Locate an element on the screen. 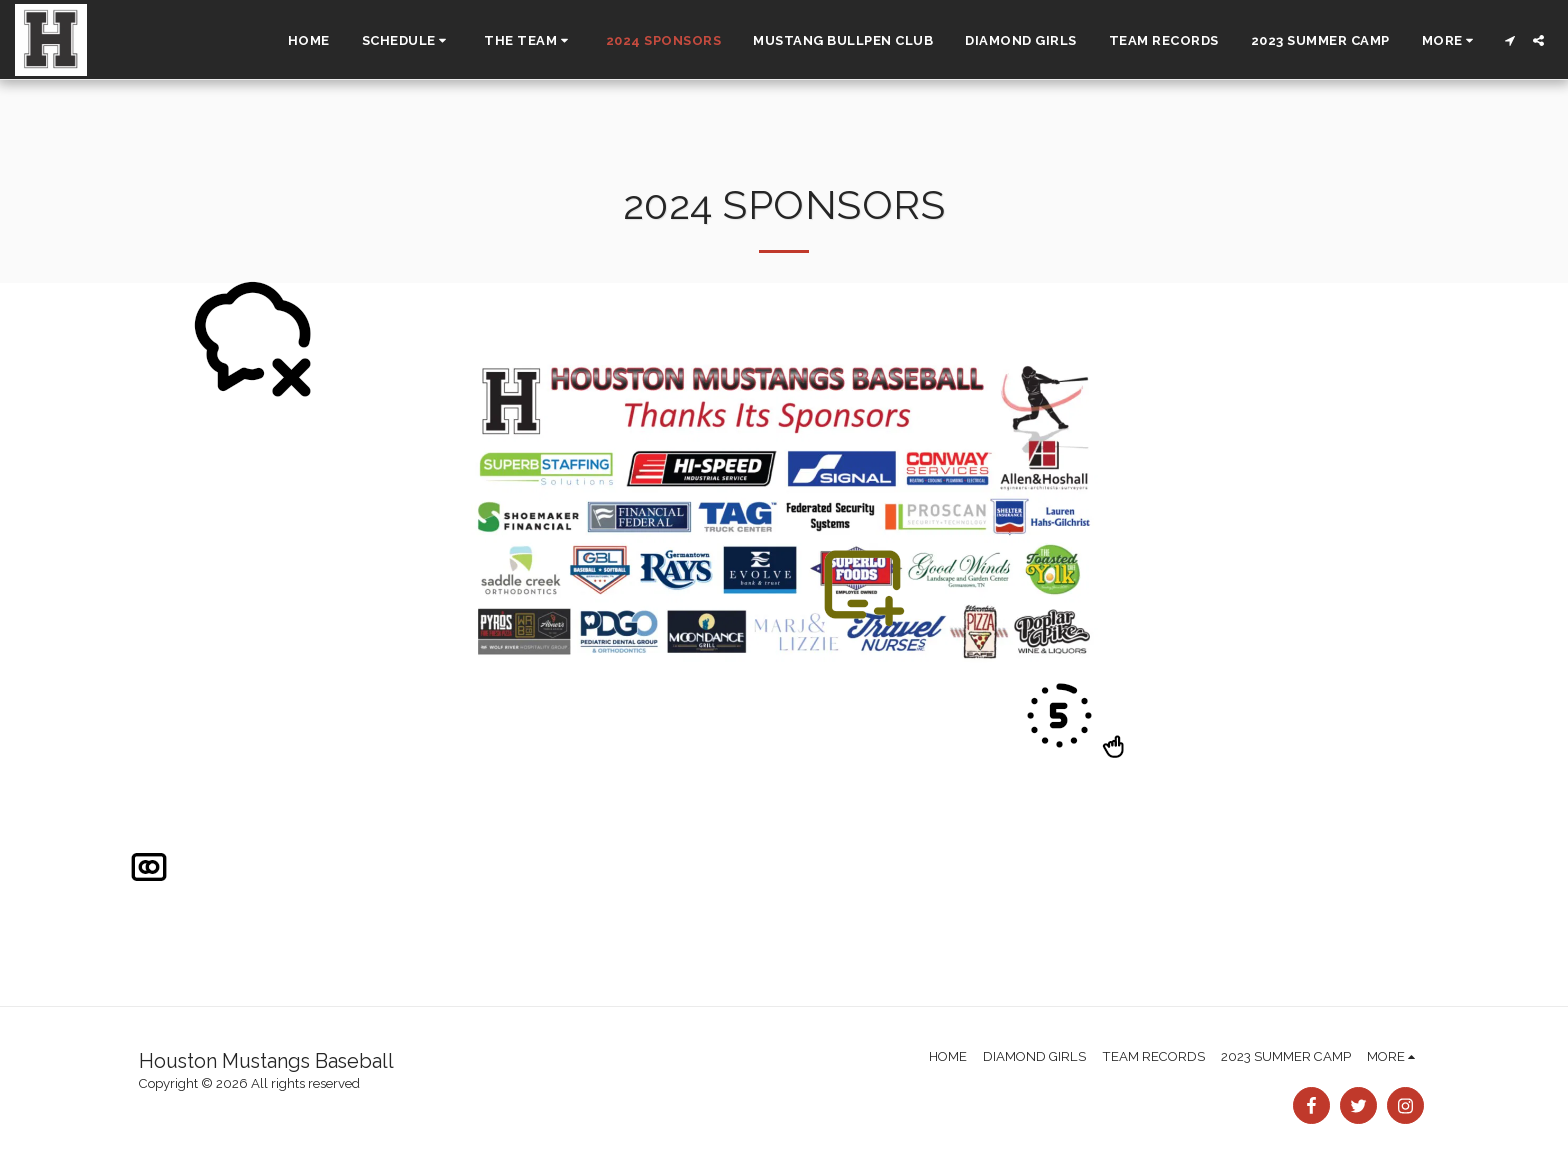 The image size is (1568, 1157). select or highlight the ring finger for gesture input is located at coordinates (1113, 745).